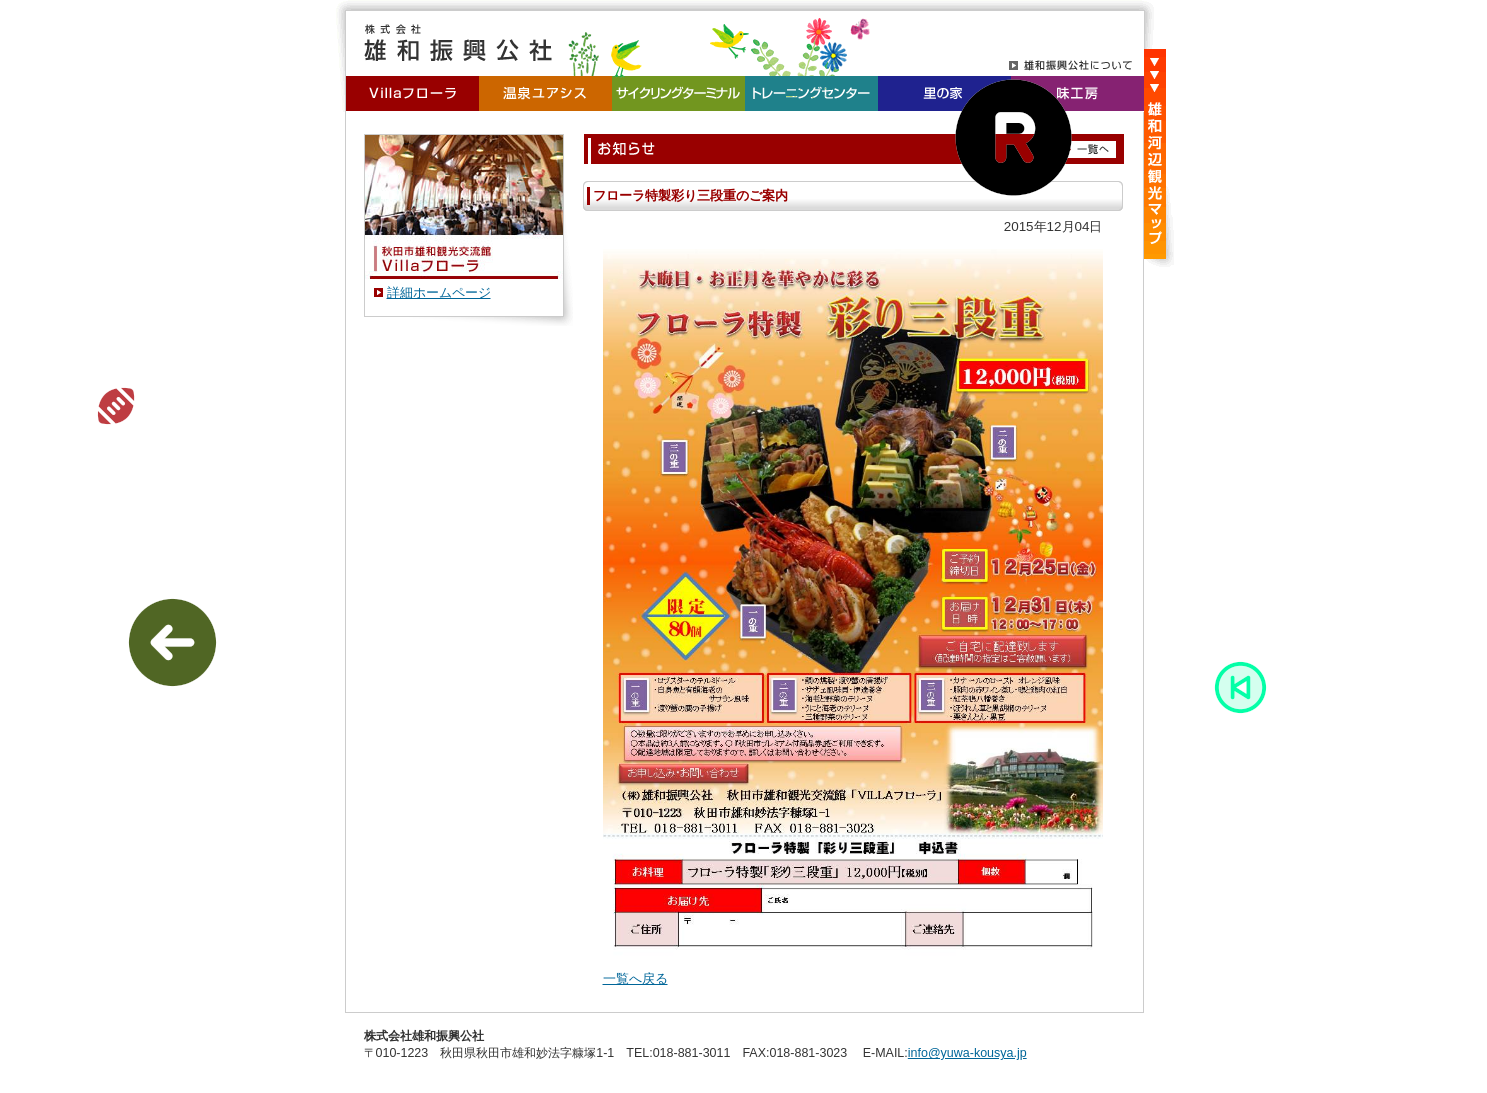 The height and width of the screenshot is (1093, 1487). What do you see at coordinates (172, 642) in the screenshot?
I see `go back to the previous screen` at bounding box center [172, 642].